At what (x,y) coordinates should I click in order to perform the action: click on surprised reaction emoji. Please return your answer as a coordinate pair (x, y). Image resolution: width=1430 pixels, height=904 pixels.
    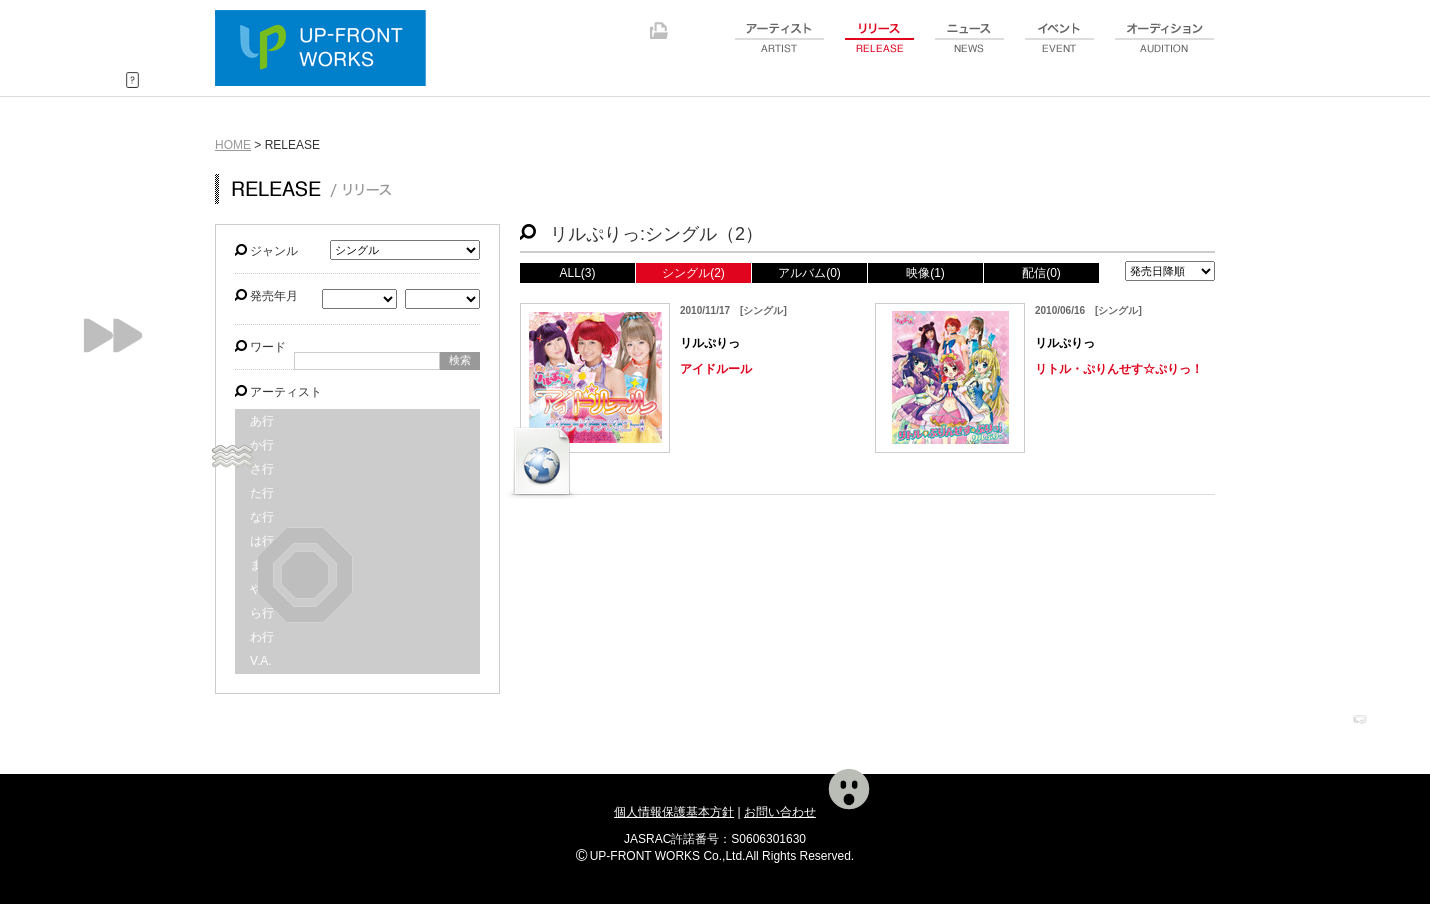
    Looking at the image, I should click on (849, 789).